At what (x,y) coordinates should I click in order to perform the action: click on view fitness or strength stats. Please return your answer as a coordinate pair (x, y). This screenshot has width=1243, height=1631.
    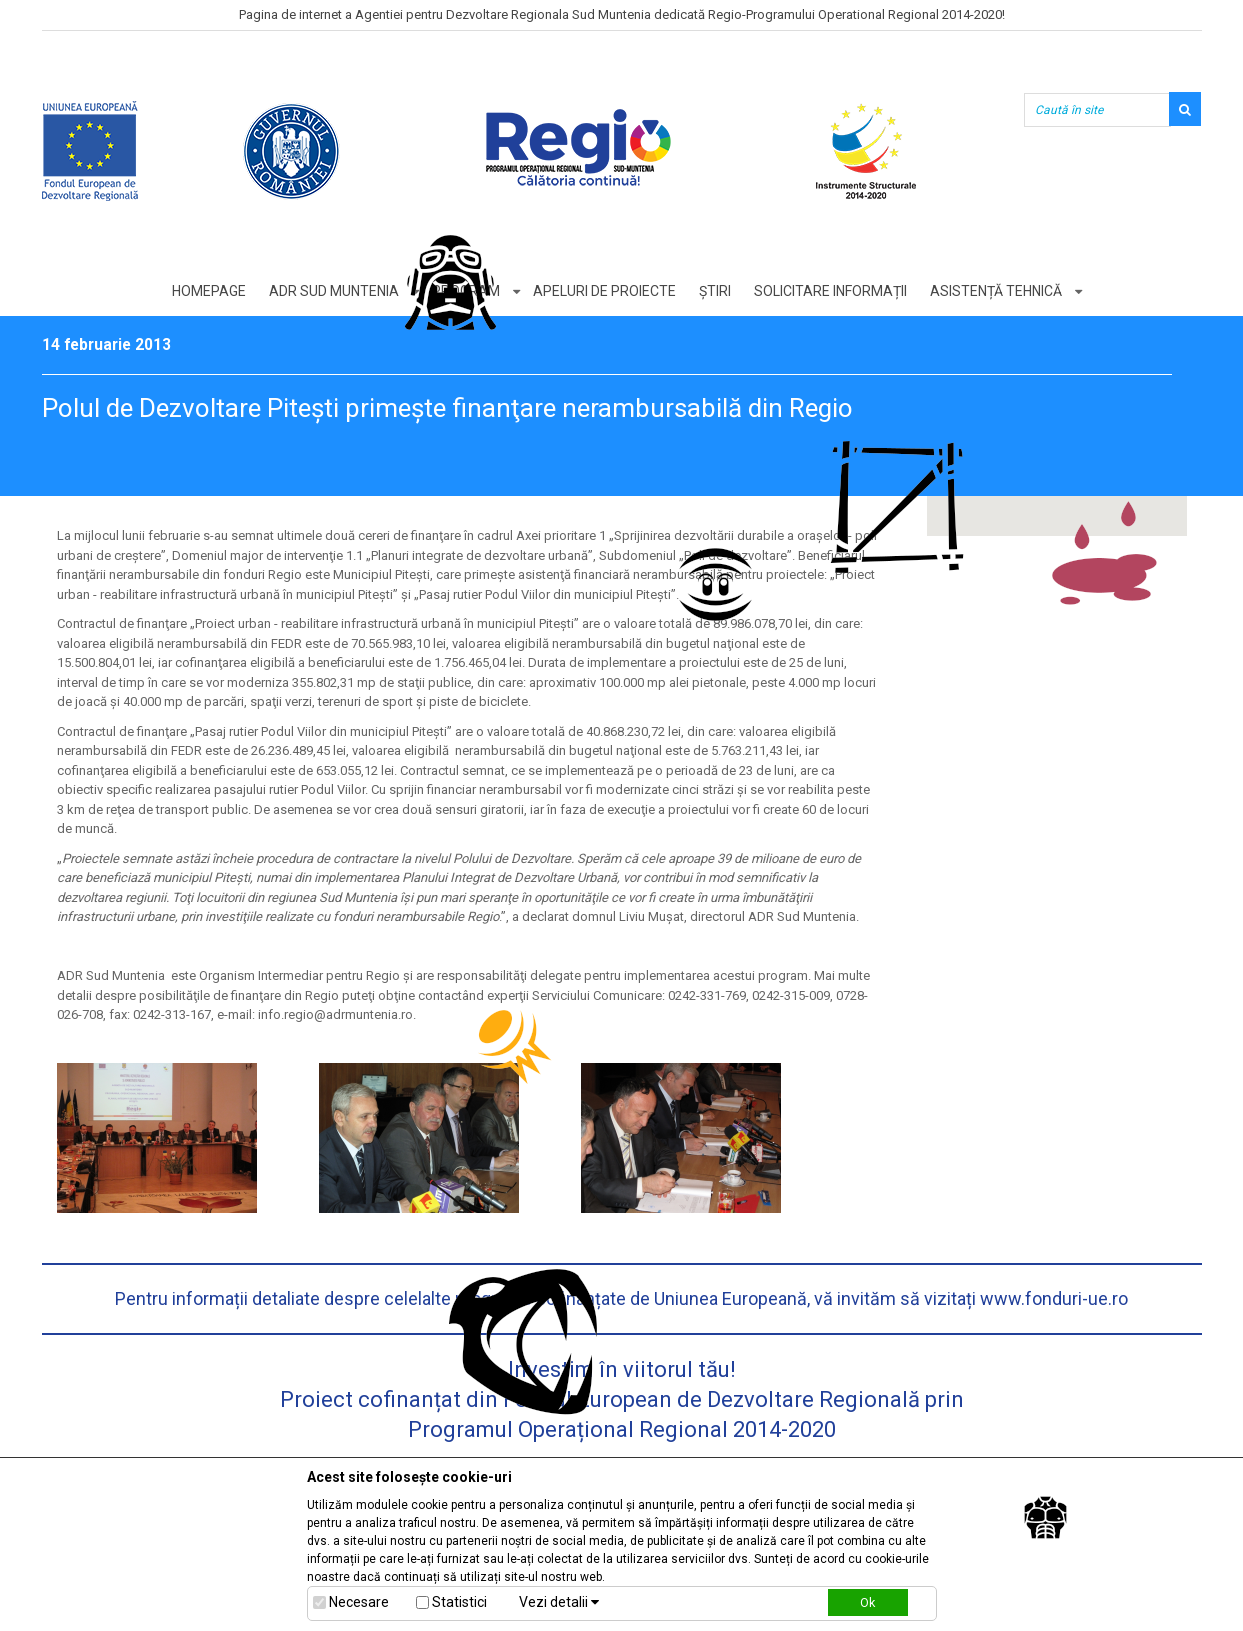
    Looking at the image, I should click on (1045, 1517).